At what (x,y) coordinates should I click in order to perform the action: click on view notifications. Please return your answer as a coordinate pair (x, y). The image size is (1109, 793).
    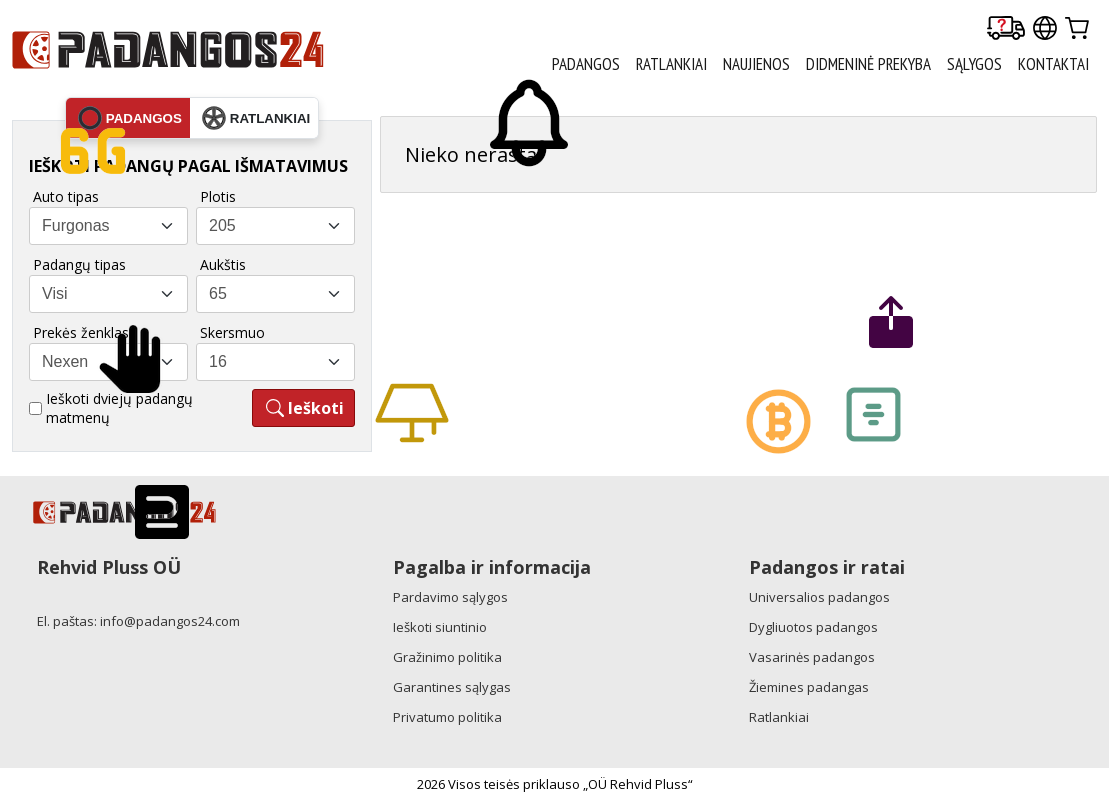
    Looking at the image, I should click on (529, 123).